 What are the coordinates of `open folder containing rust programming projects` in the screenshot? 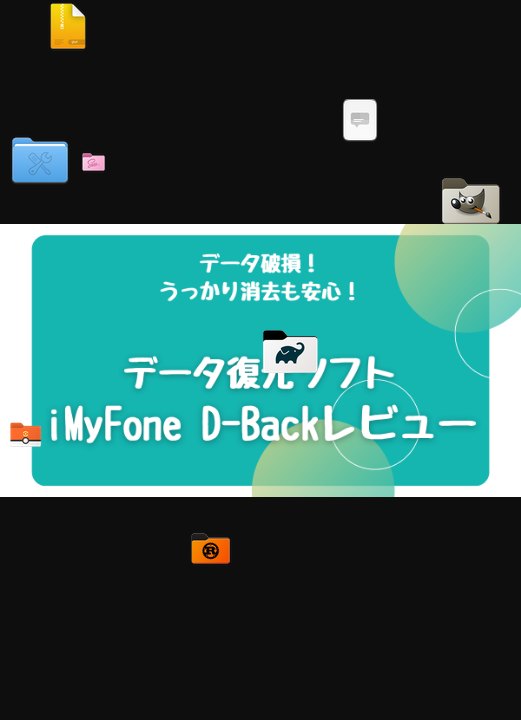 It's located at (210, 549).